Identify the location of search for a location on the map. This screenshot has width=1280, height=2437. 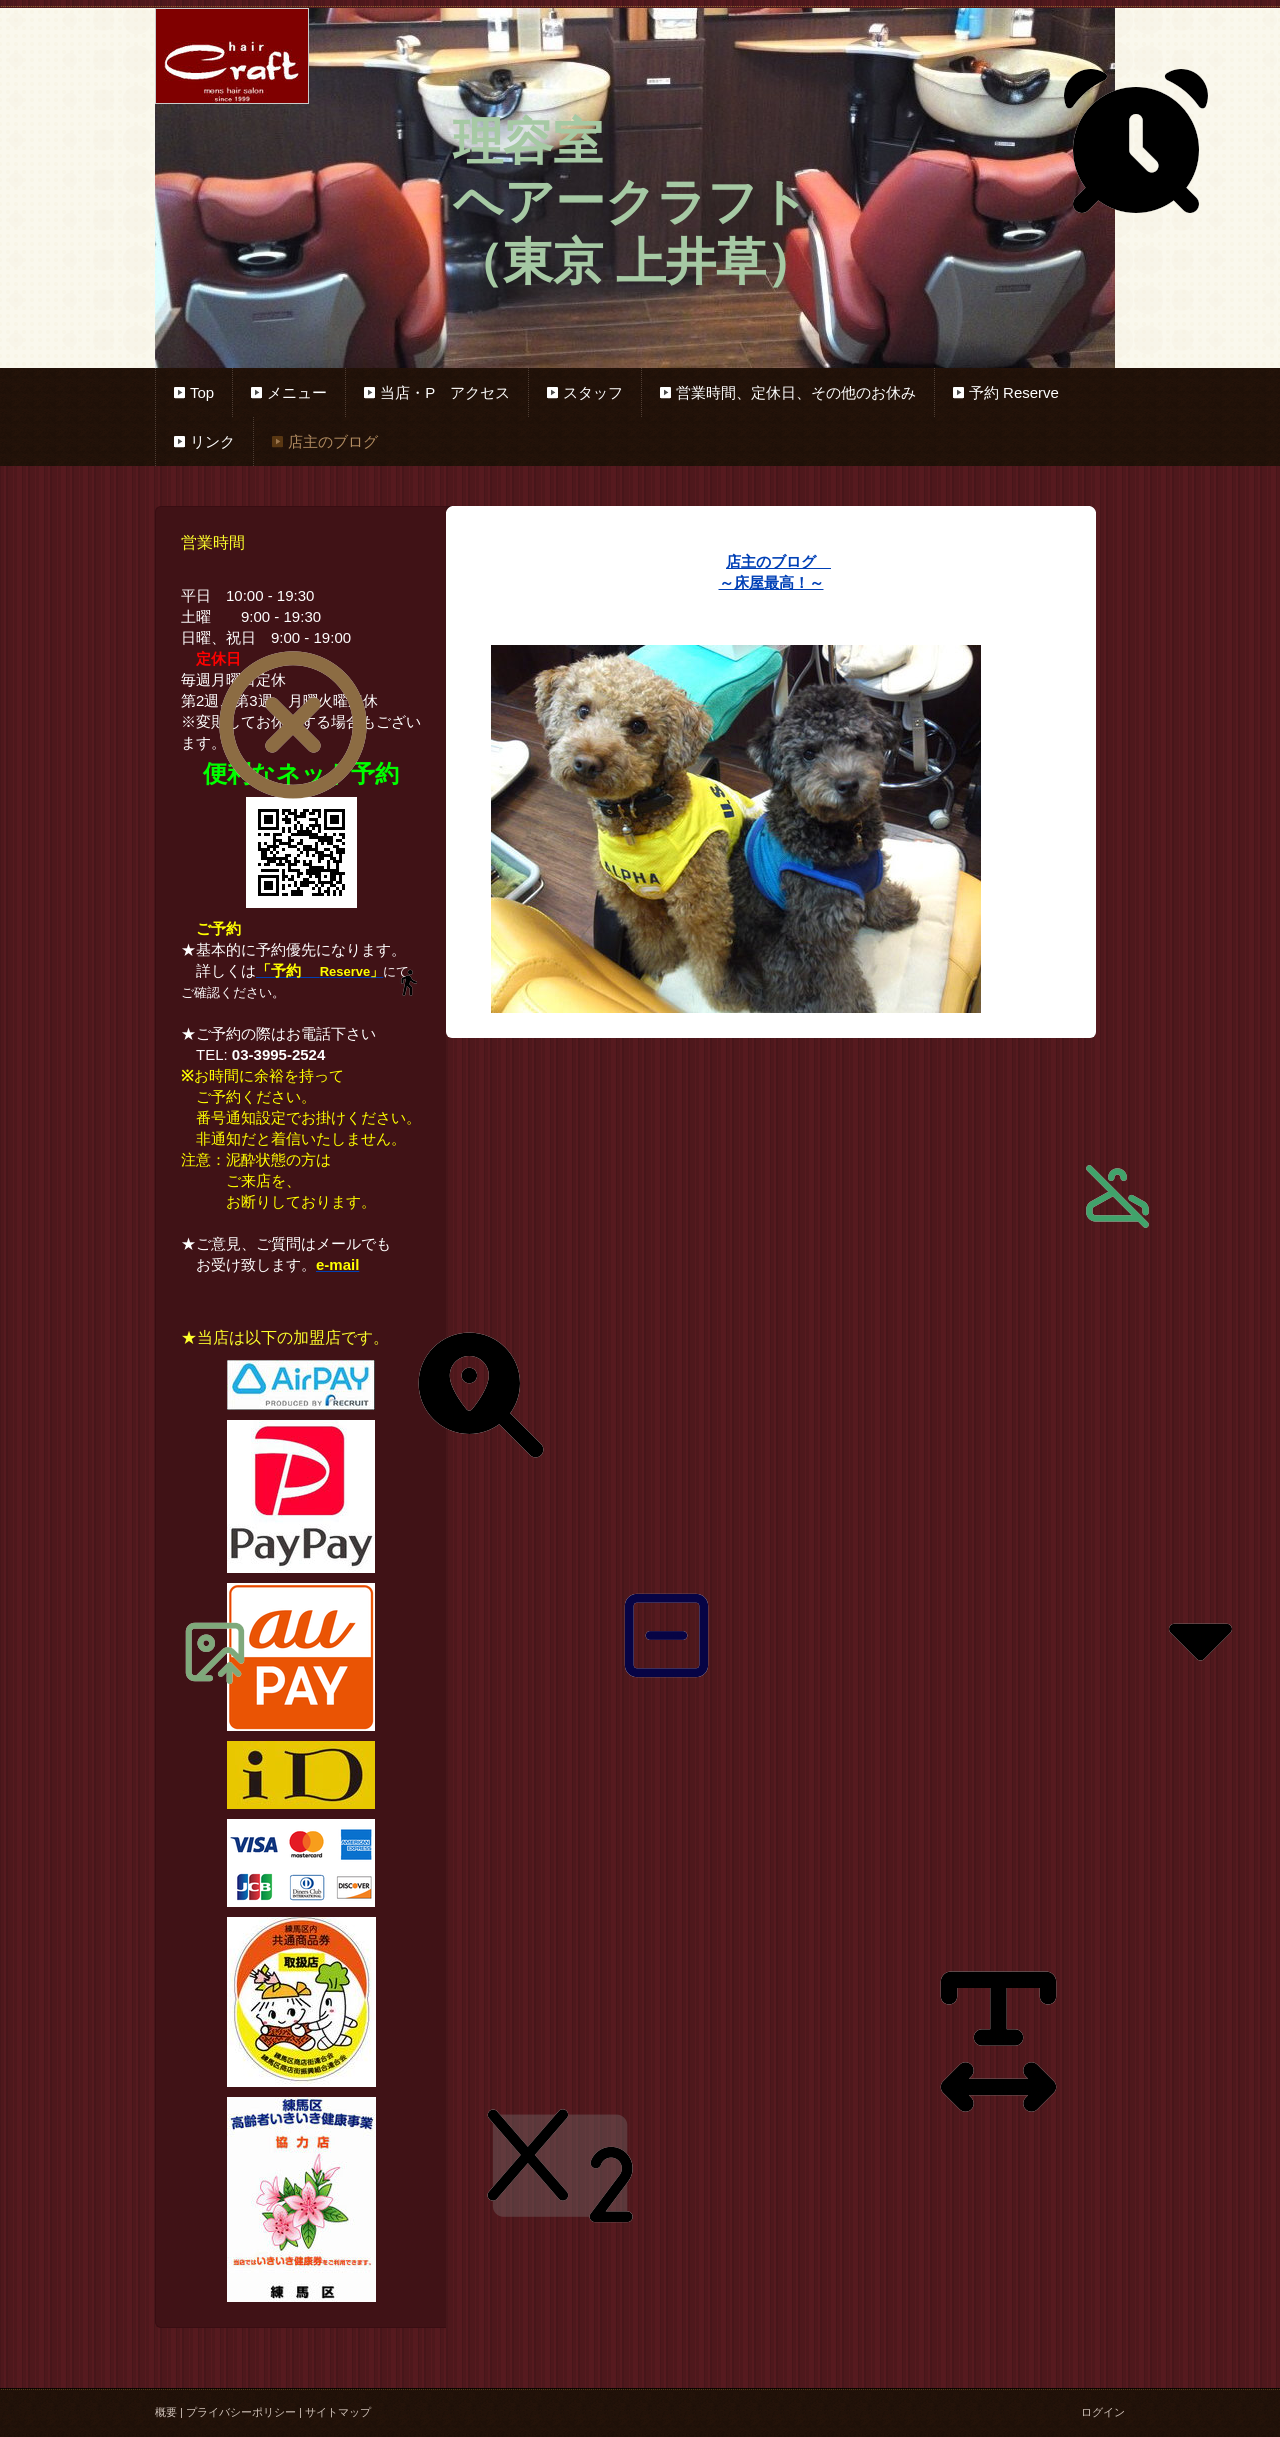
(481, 1395).